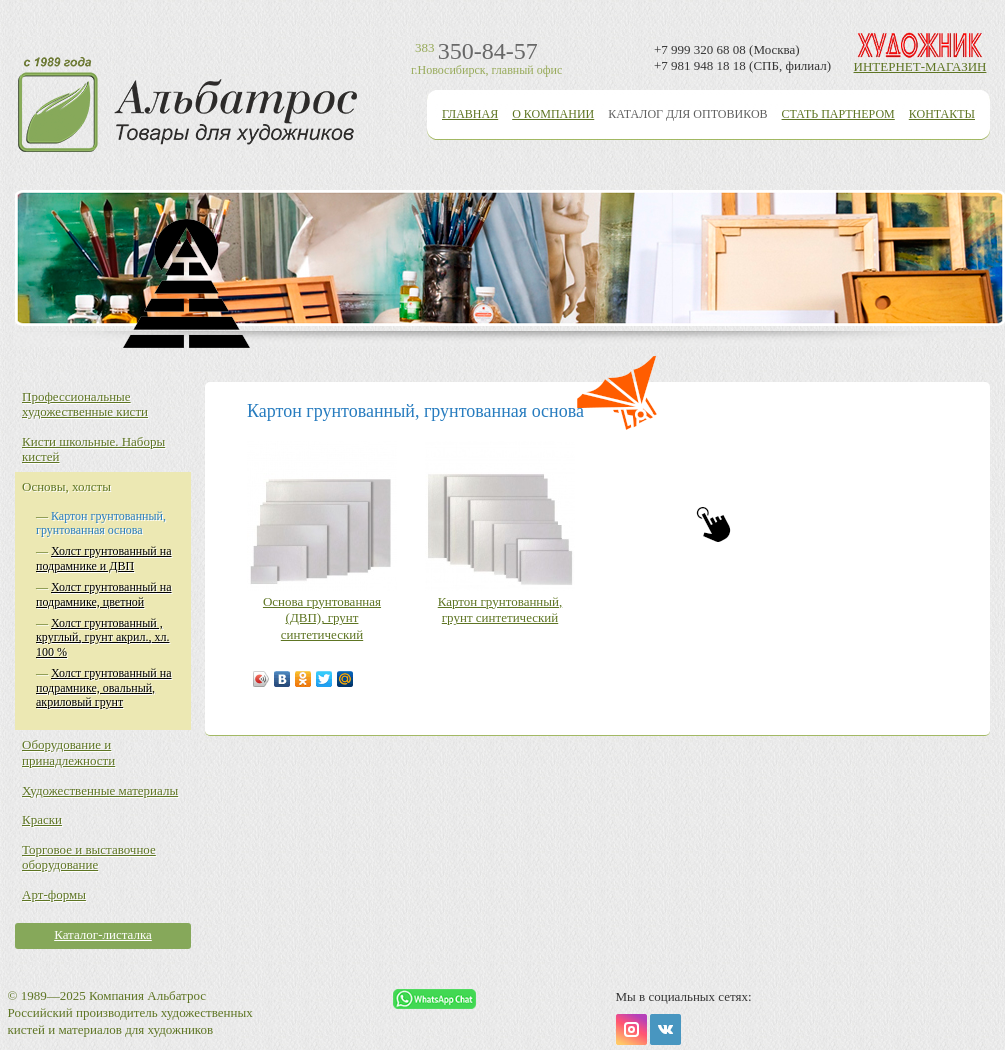 This screenshot has width=1005, height=1050. What do you see at coordinates (186, 283) in the screenshot?
I see `view historical landmarks or monuments` at bounding box center [186, 283].